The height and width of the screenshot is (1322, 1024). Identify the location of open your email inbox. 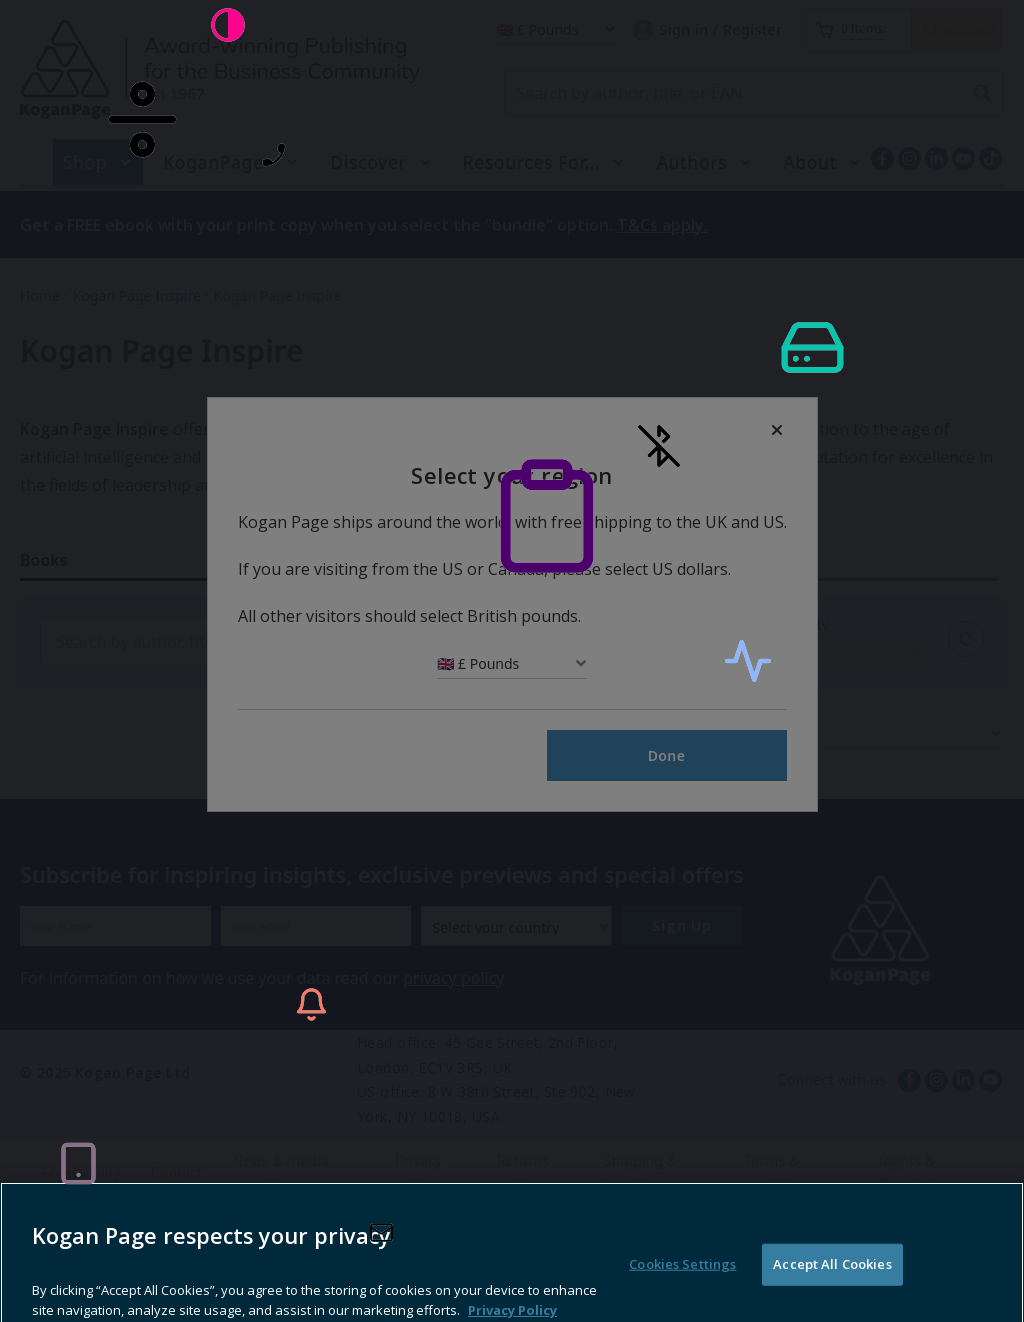
(381, 1232).